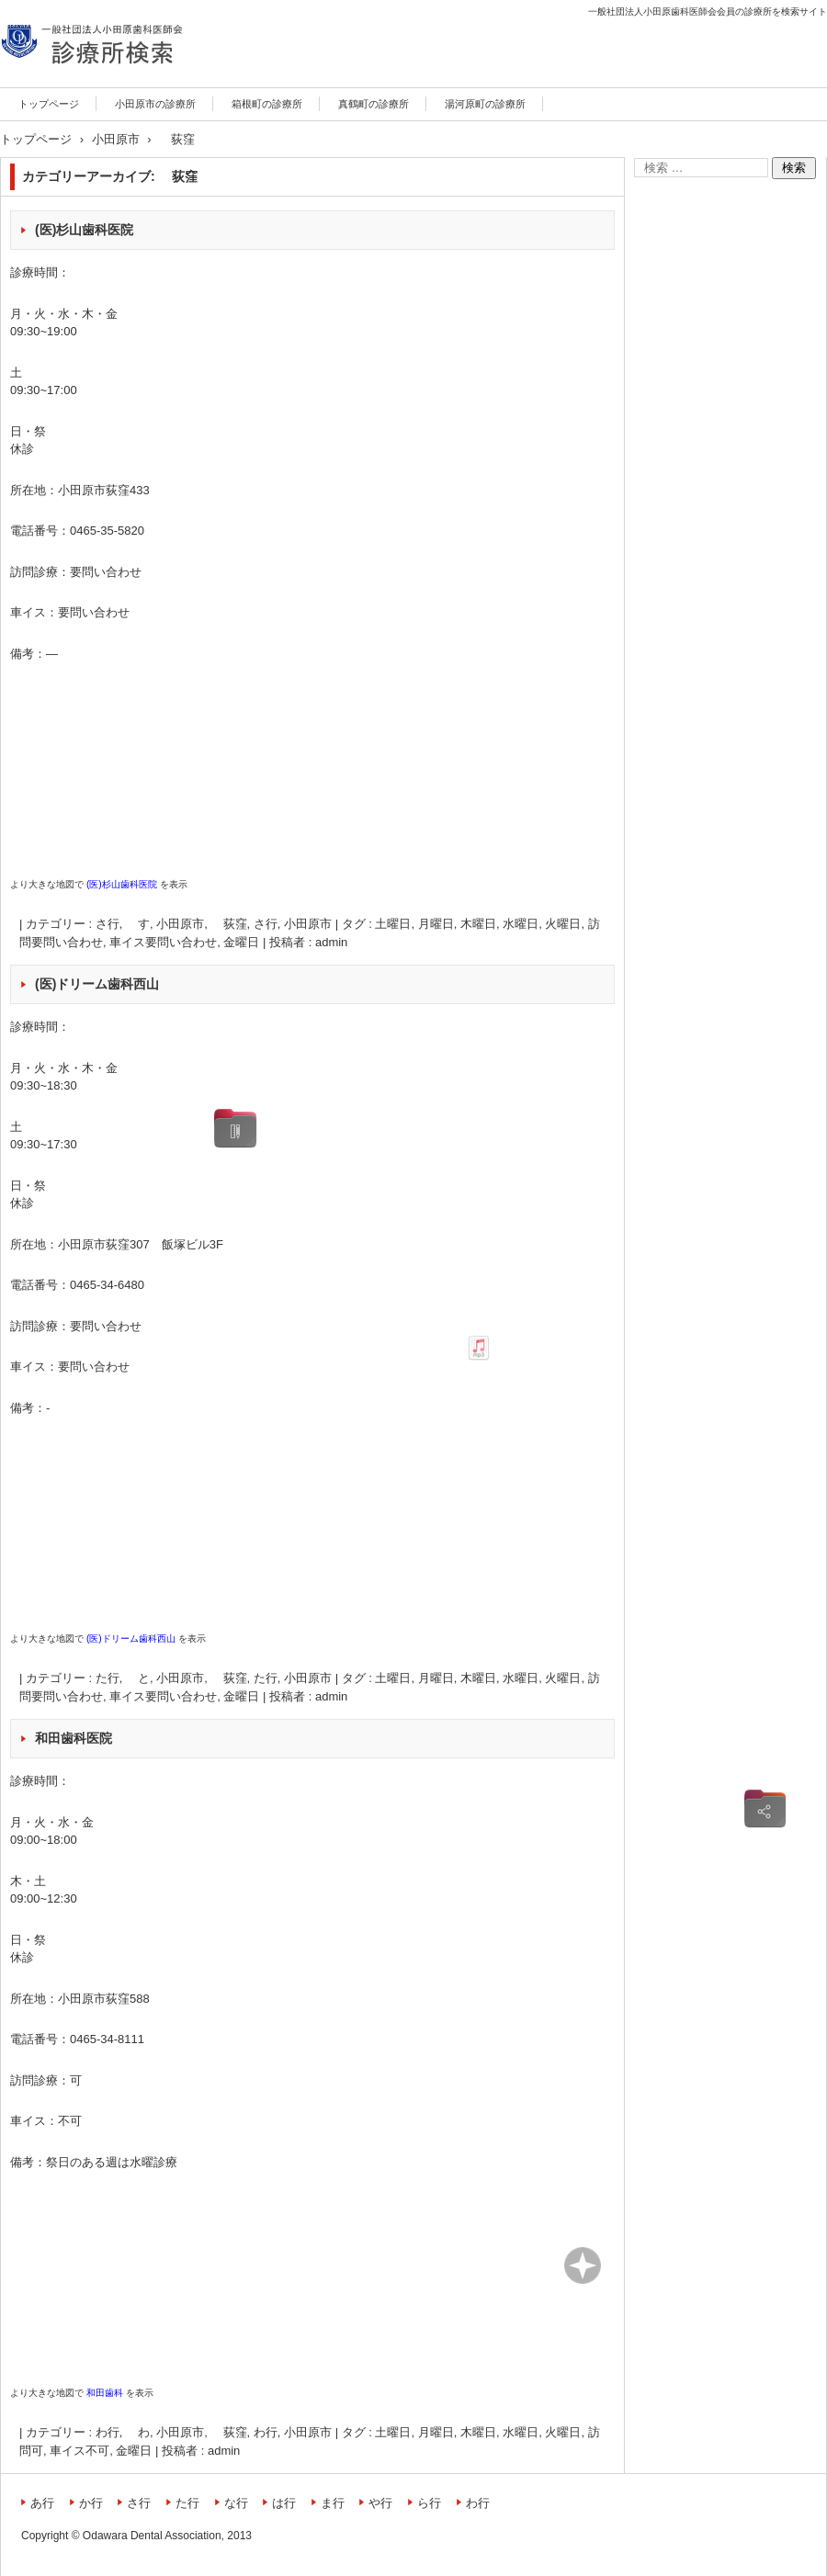 This screenshot has width=827, height=2576. What do you see at coordinates (765, 1808) in the screenshot?
I see `open your public shared folder` at bounding box center [765, 1808].